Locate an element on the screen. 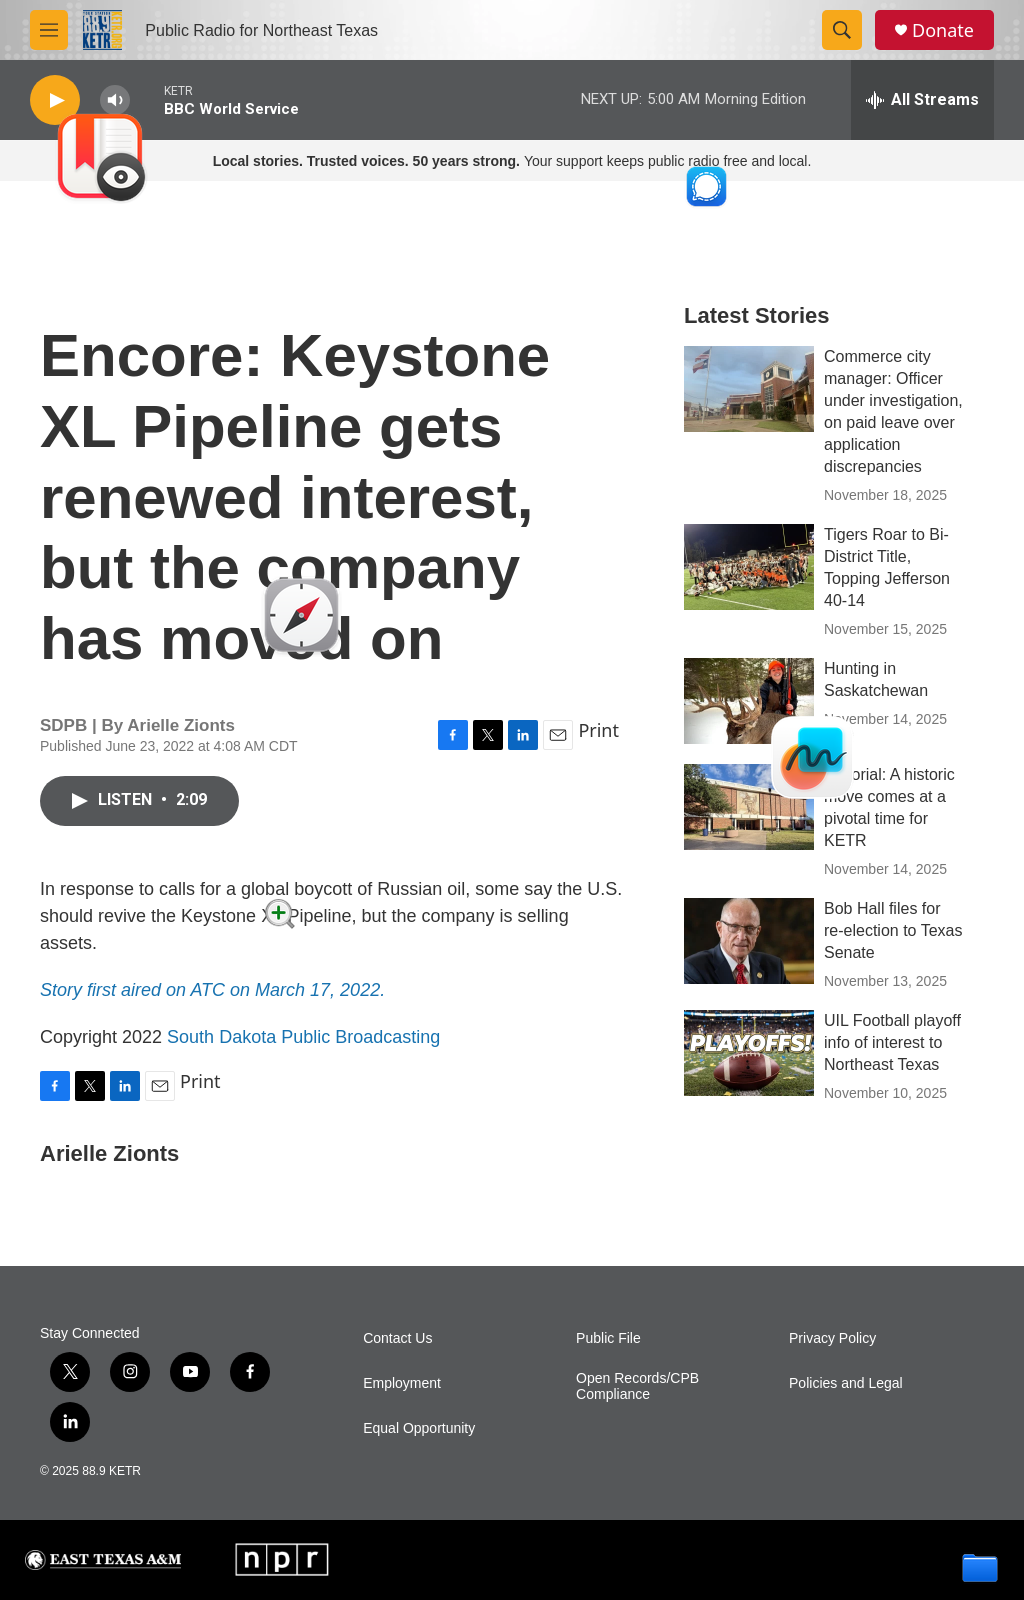 This screenshot has width=1024, height=1600. zoom in on the current view is located at coordinates (280, 914).